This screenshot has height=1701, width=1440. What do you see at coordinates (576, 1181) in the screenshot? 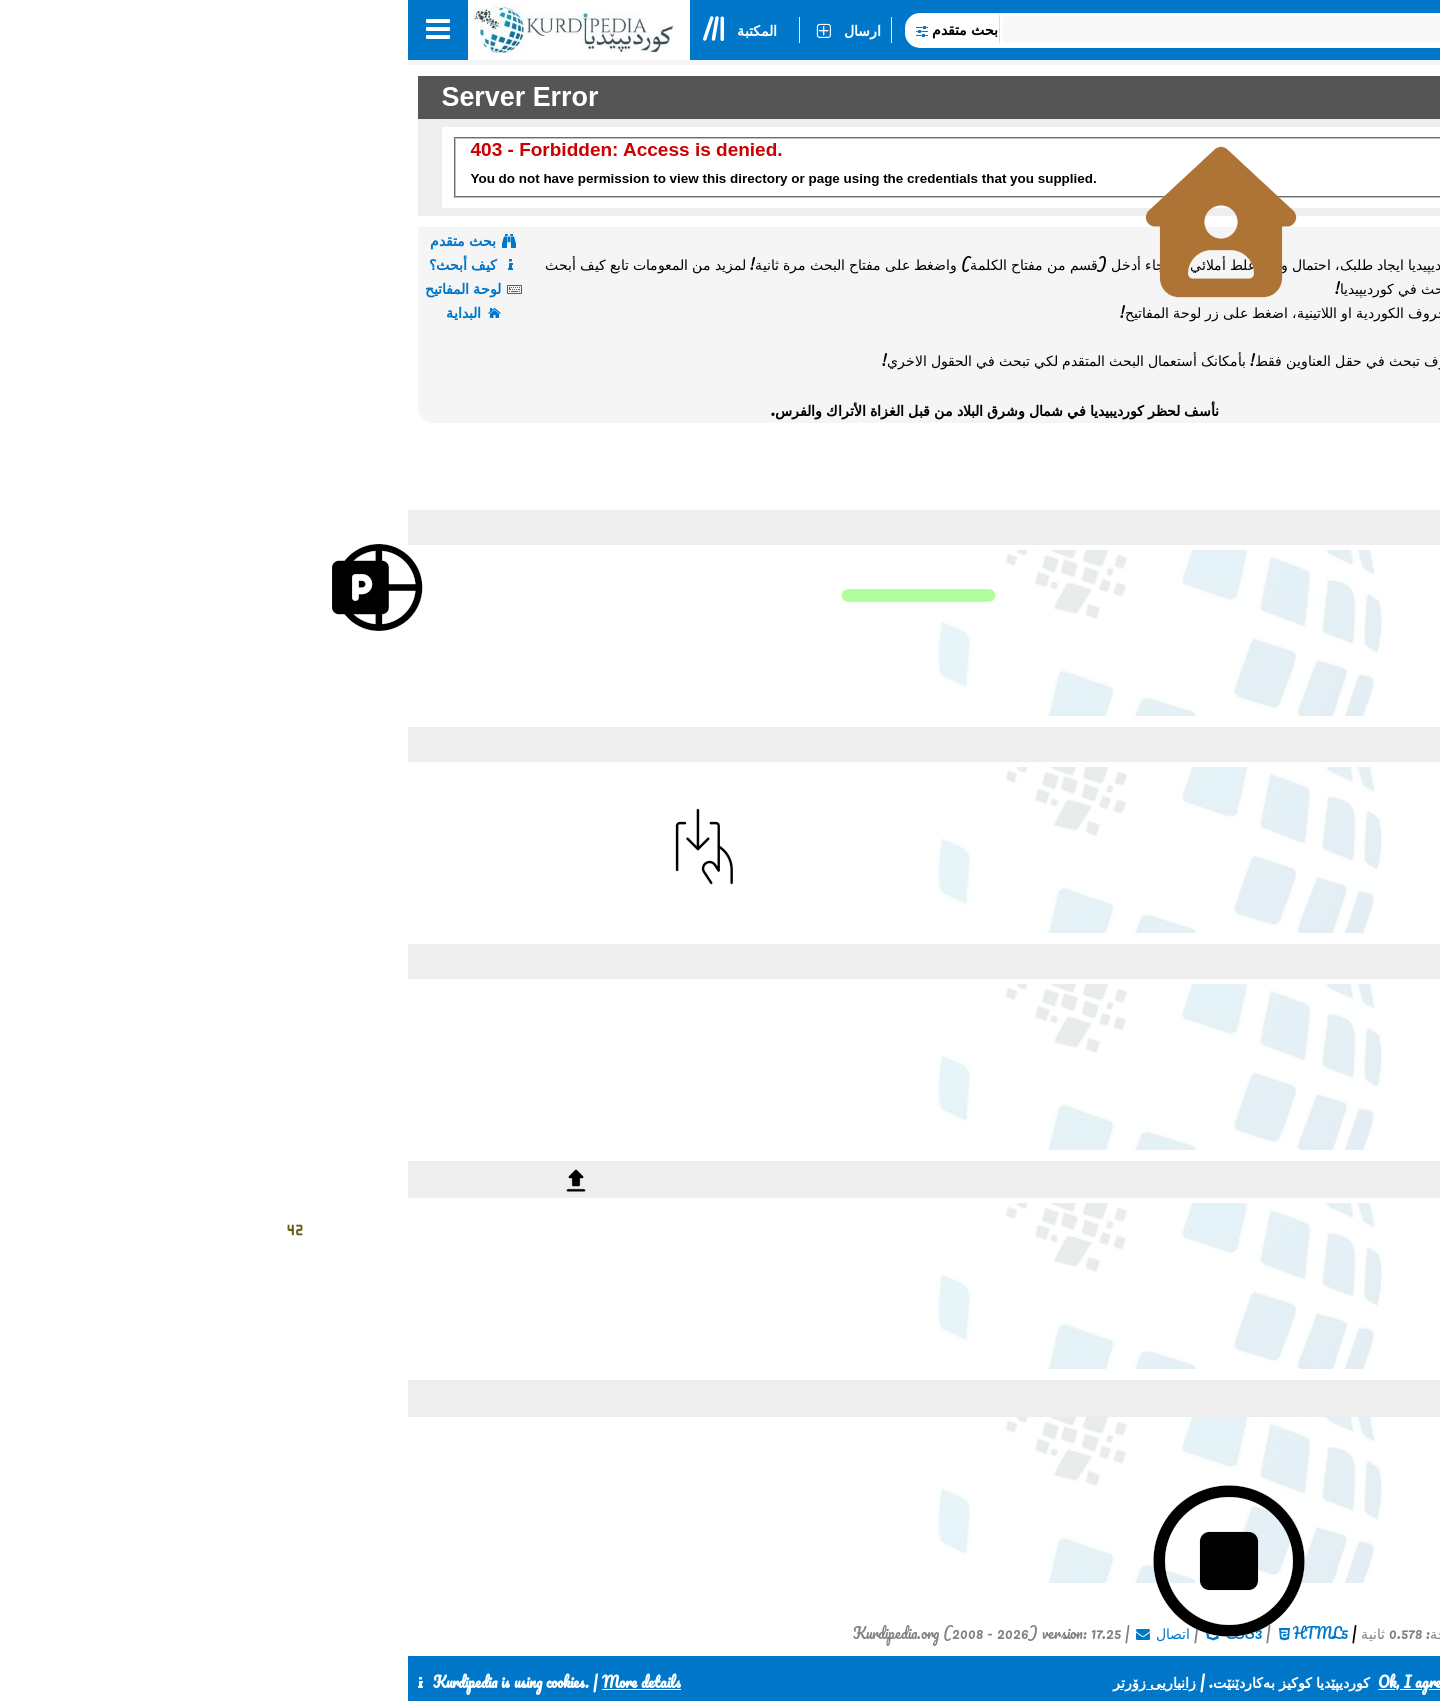
I see `upload a file from your device` at bounding box center [576, 1181].